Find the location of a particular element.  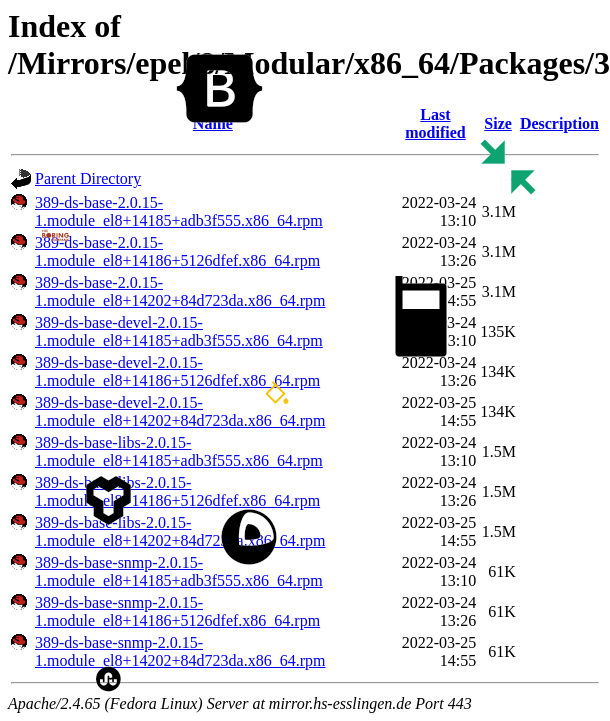

bootstrap framework logo is located at coordinates (219, 88).